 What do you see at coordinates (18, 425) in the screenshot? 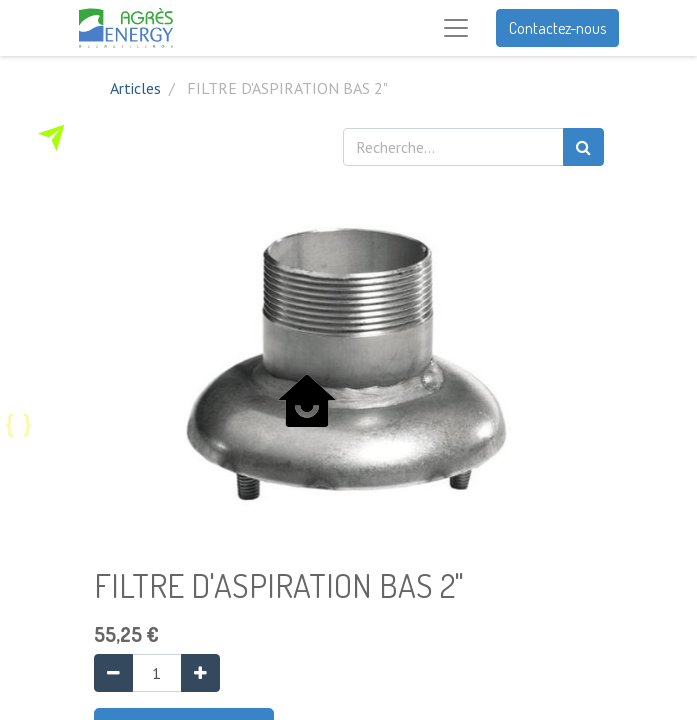
I see `access code editor or development tools` at bounding box center [18, 425].